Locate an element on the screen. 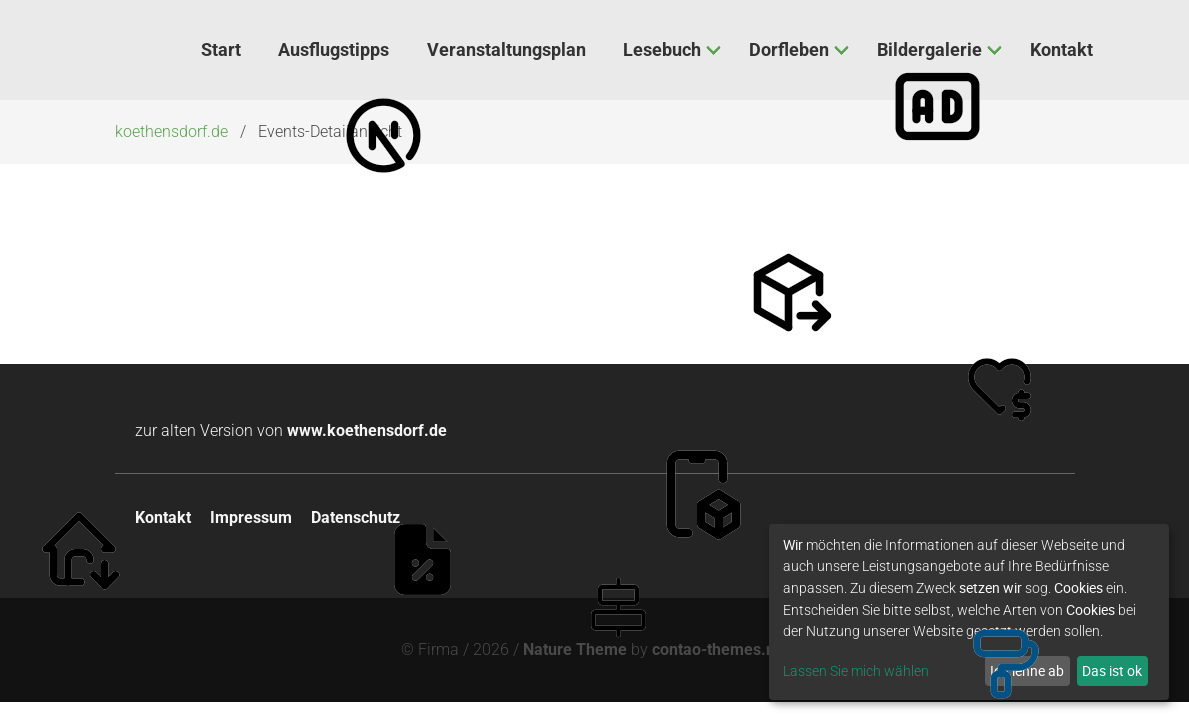 The image size is (1189, 720). export or send a package is located at coordinates (788, 292).